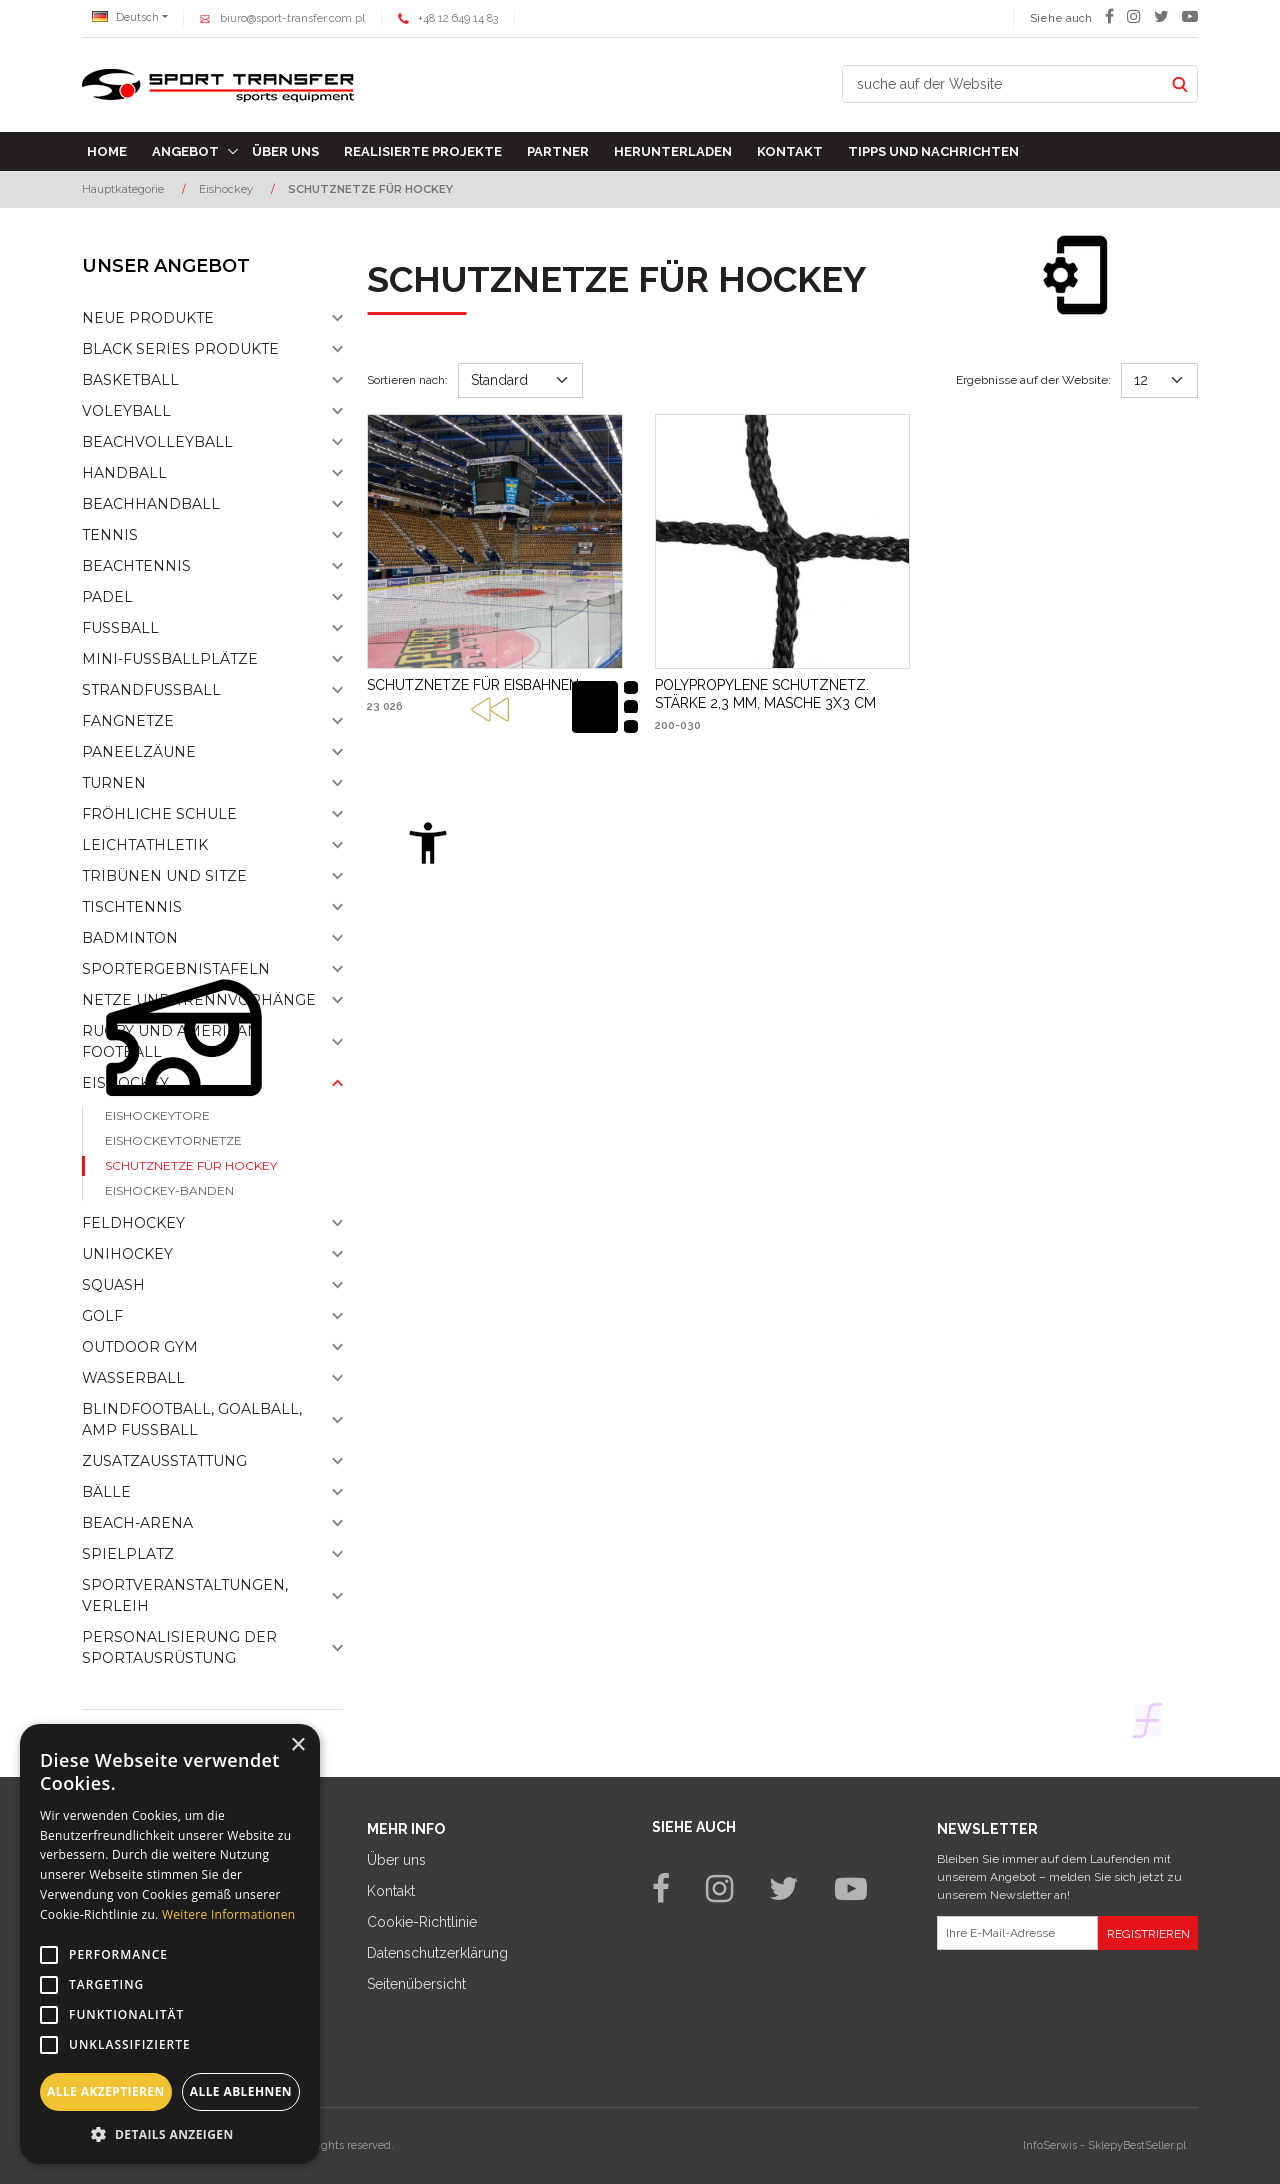 The height and width of the screenshot is (2184, 1280). I want to click on insert a mathematical function or formula, so click(1147, 1720).